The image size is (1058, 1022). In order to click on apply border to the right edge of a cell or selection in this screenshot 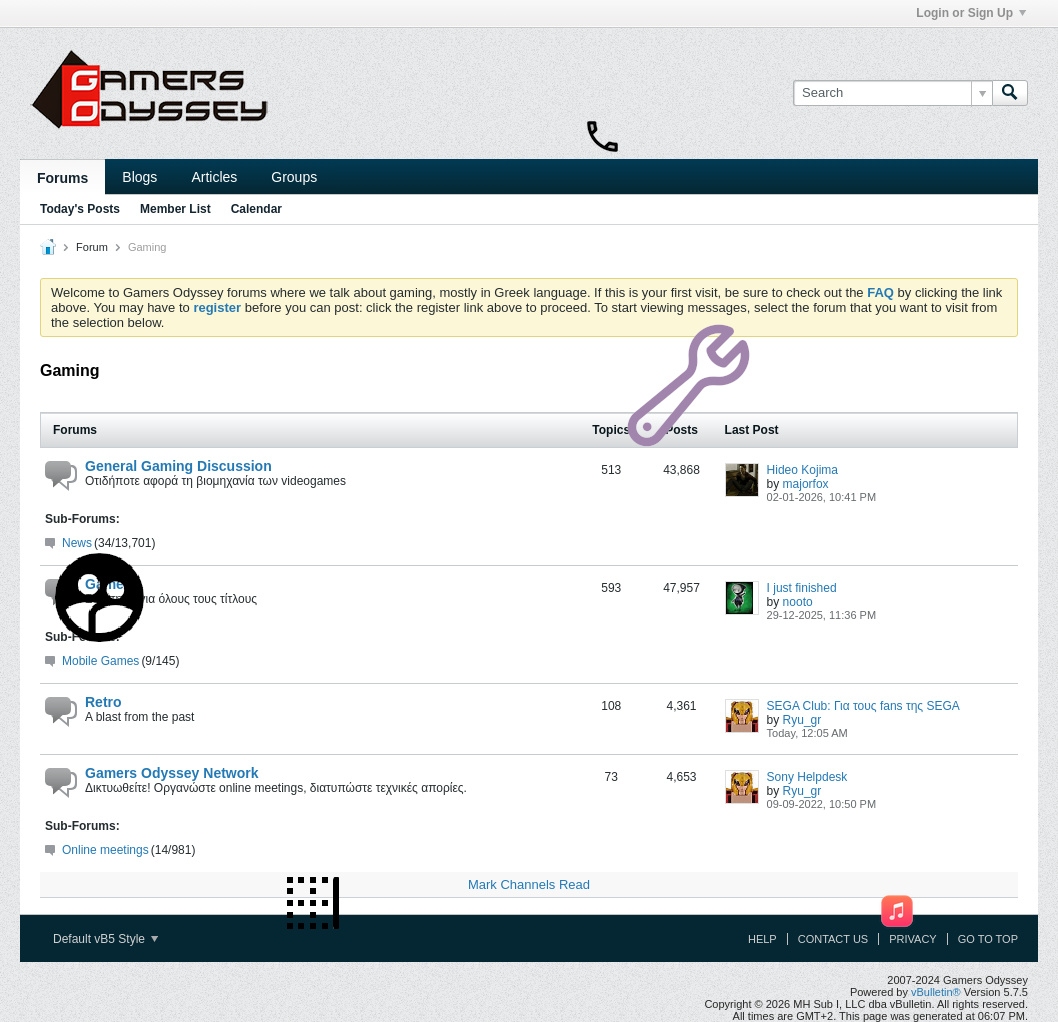, I will do `click(313, 903)`.